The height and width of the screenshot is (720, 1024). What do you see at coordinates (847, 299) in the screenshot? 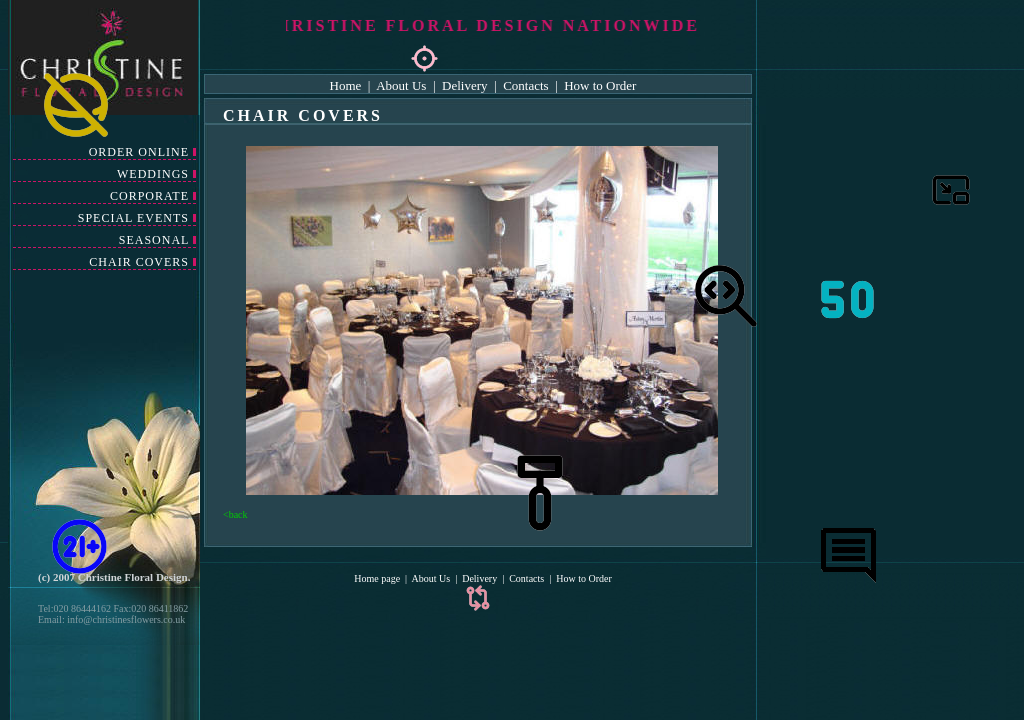
I see `indicates a count or quantity of 50` at bounding box center [847, 299].